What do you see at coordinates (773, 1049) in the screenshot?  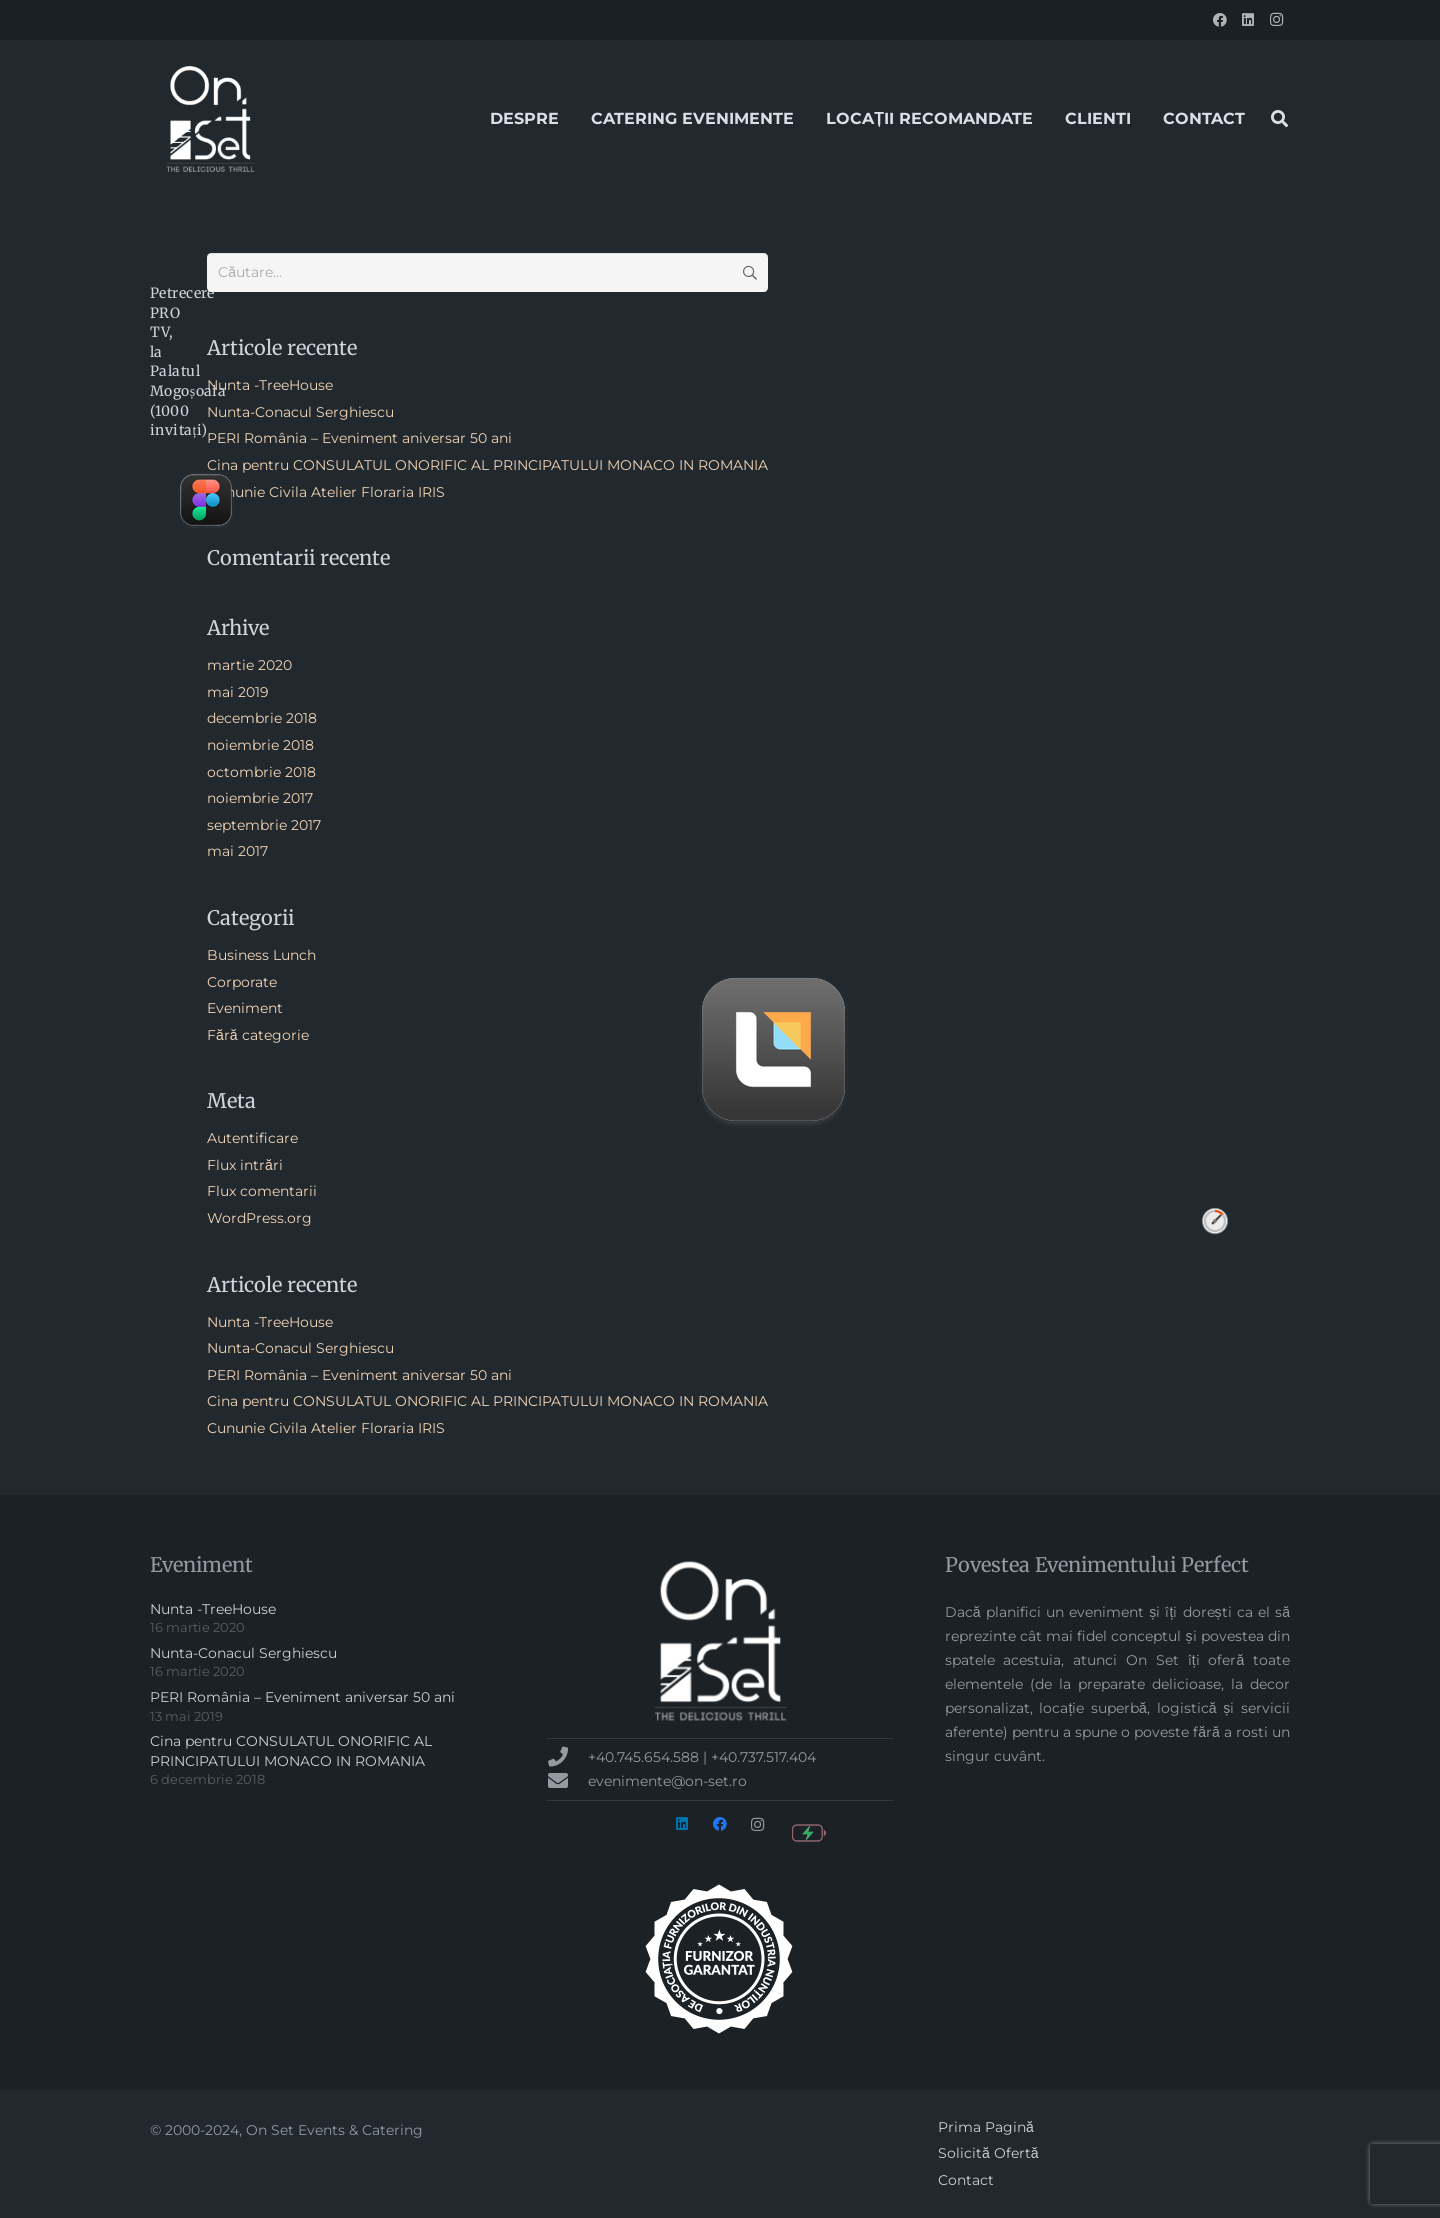 I see `open lite-xl text editor` at bounding box center [773, 1049].